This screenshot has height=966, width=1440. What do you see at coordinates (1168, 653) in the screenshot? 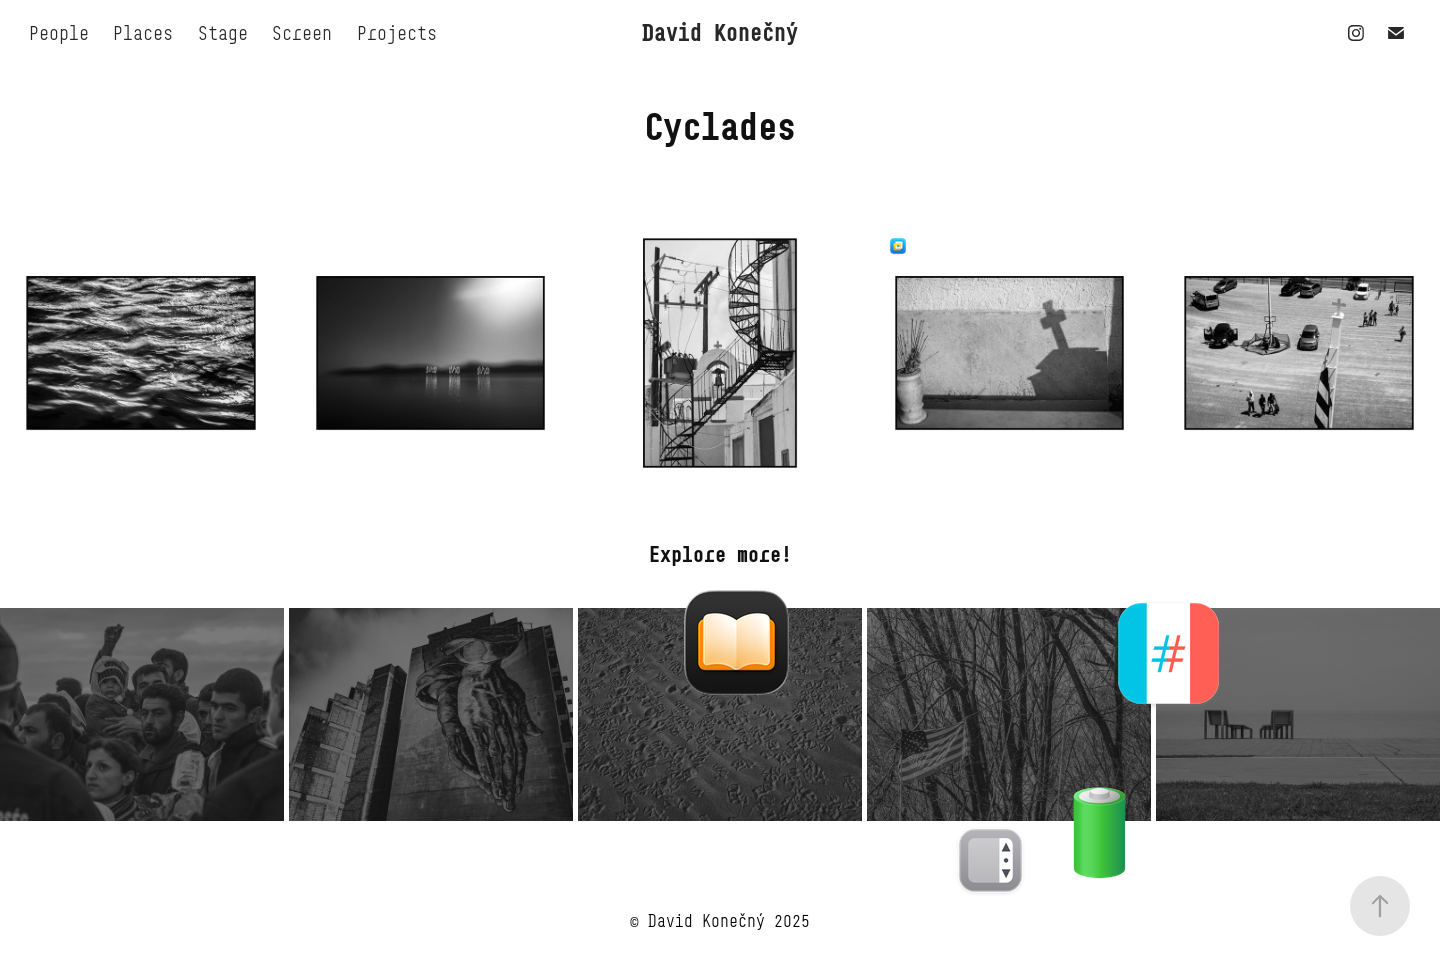
I see `launch ryujinx nintendo switch emulator` at bounding box center [1168, 653].